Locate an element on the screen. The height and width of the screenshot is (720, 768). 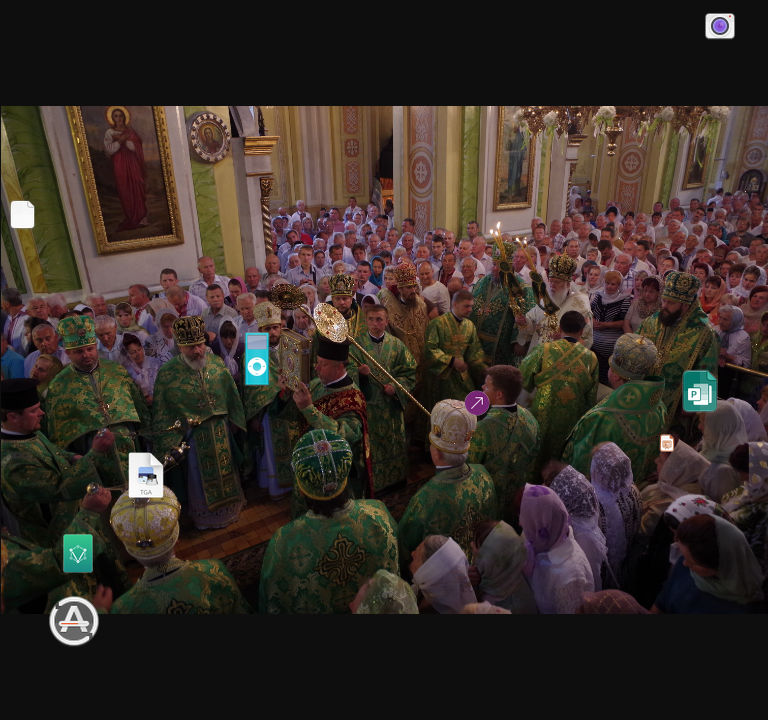
libreoffice impress presentation template file is located at coordinates (667, 443).